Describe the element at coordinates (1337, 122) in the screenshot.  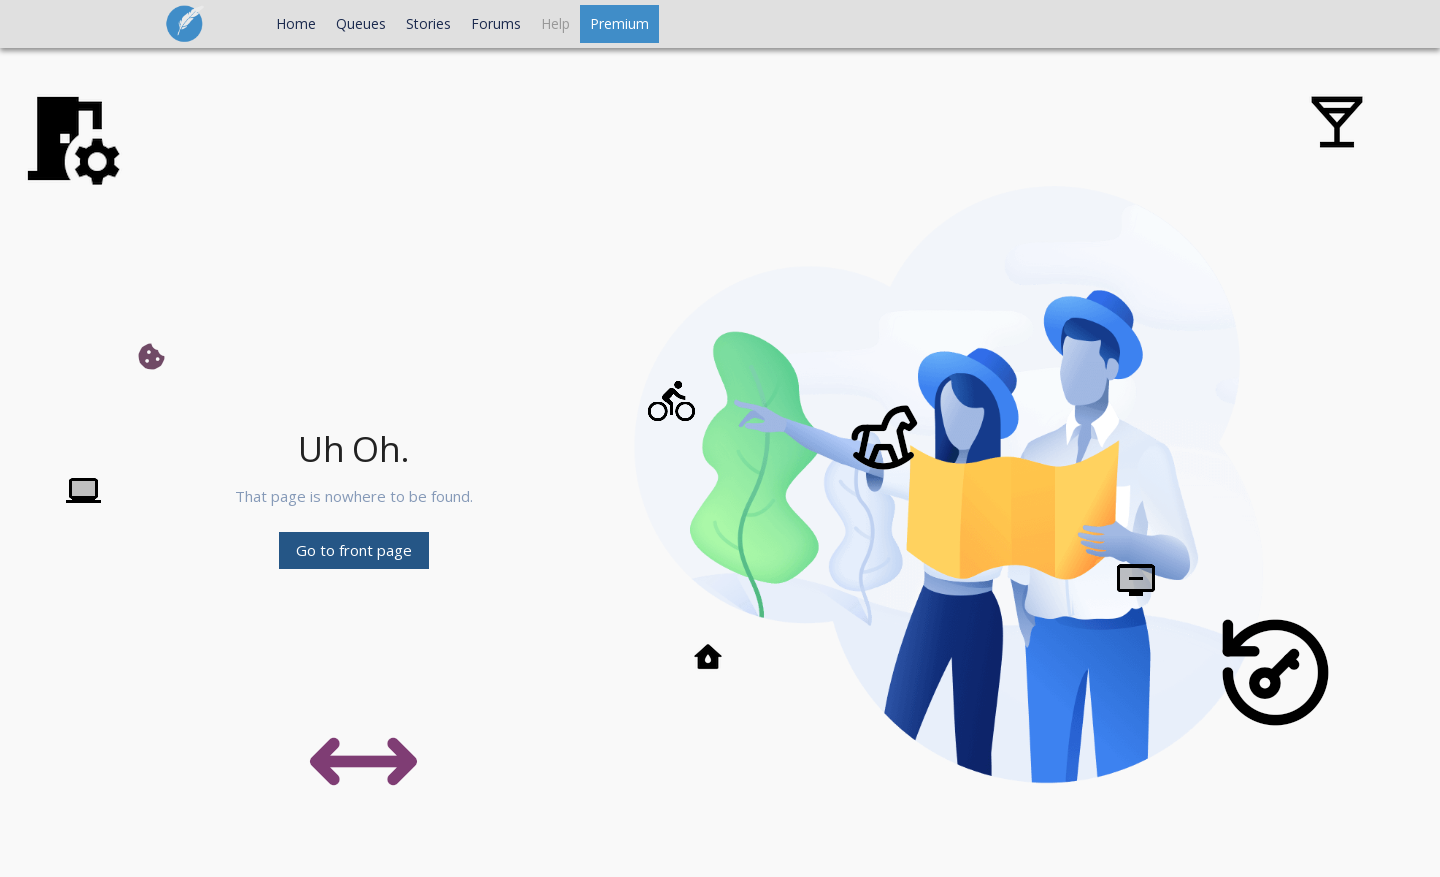
I see `find nearby bars or nightlife` at that location.